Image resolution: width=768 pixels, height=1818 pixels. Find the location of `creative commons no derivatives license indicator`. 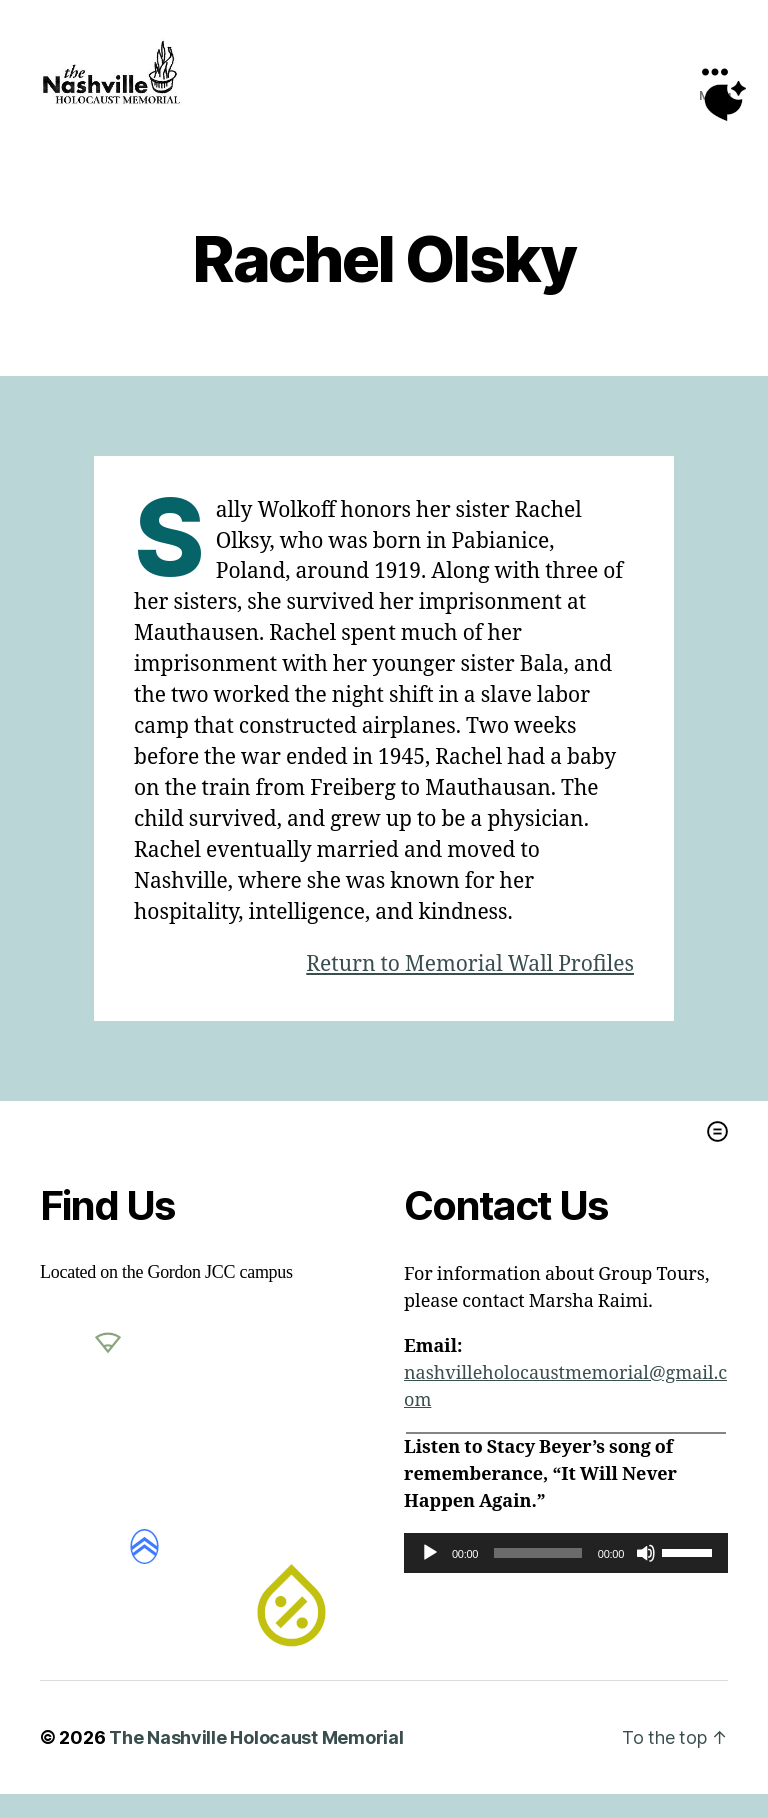

creative commons no derivatives license indicator is located at coordinates (717, 1131).